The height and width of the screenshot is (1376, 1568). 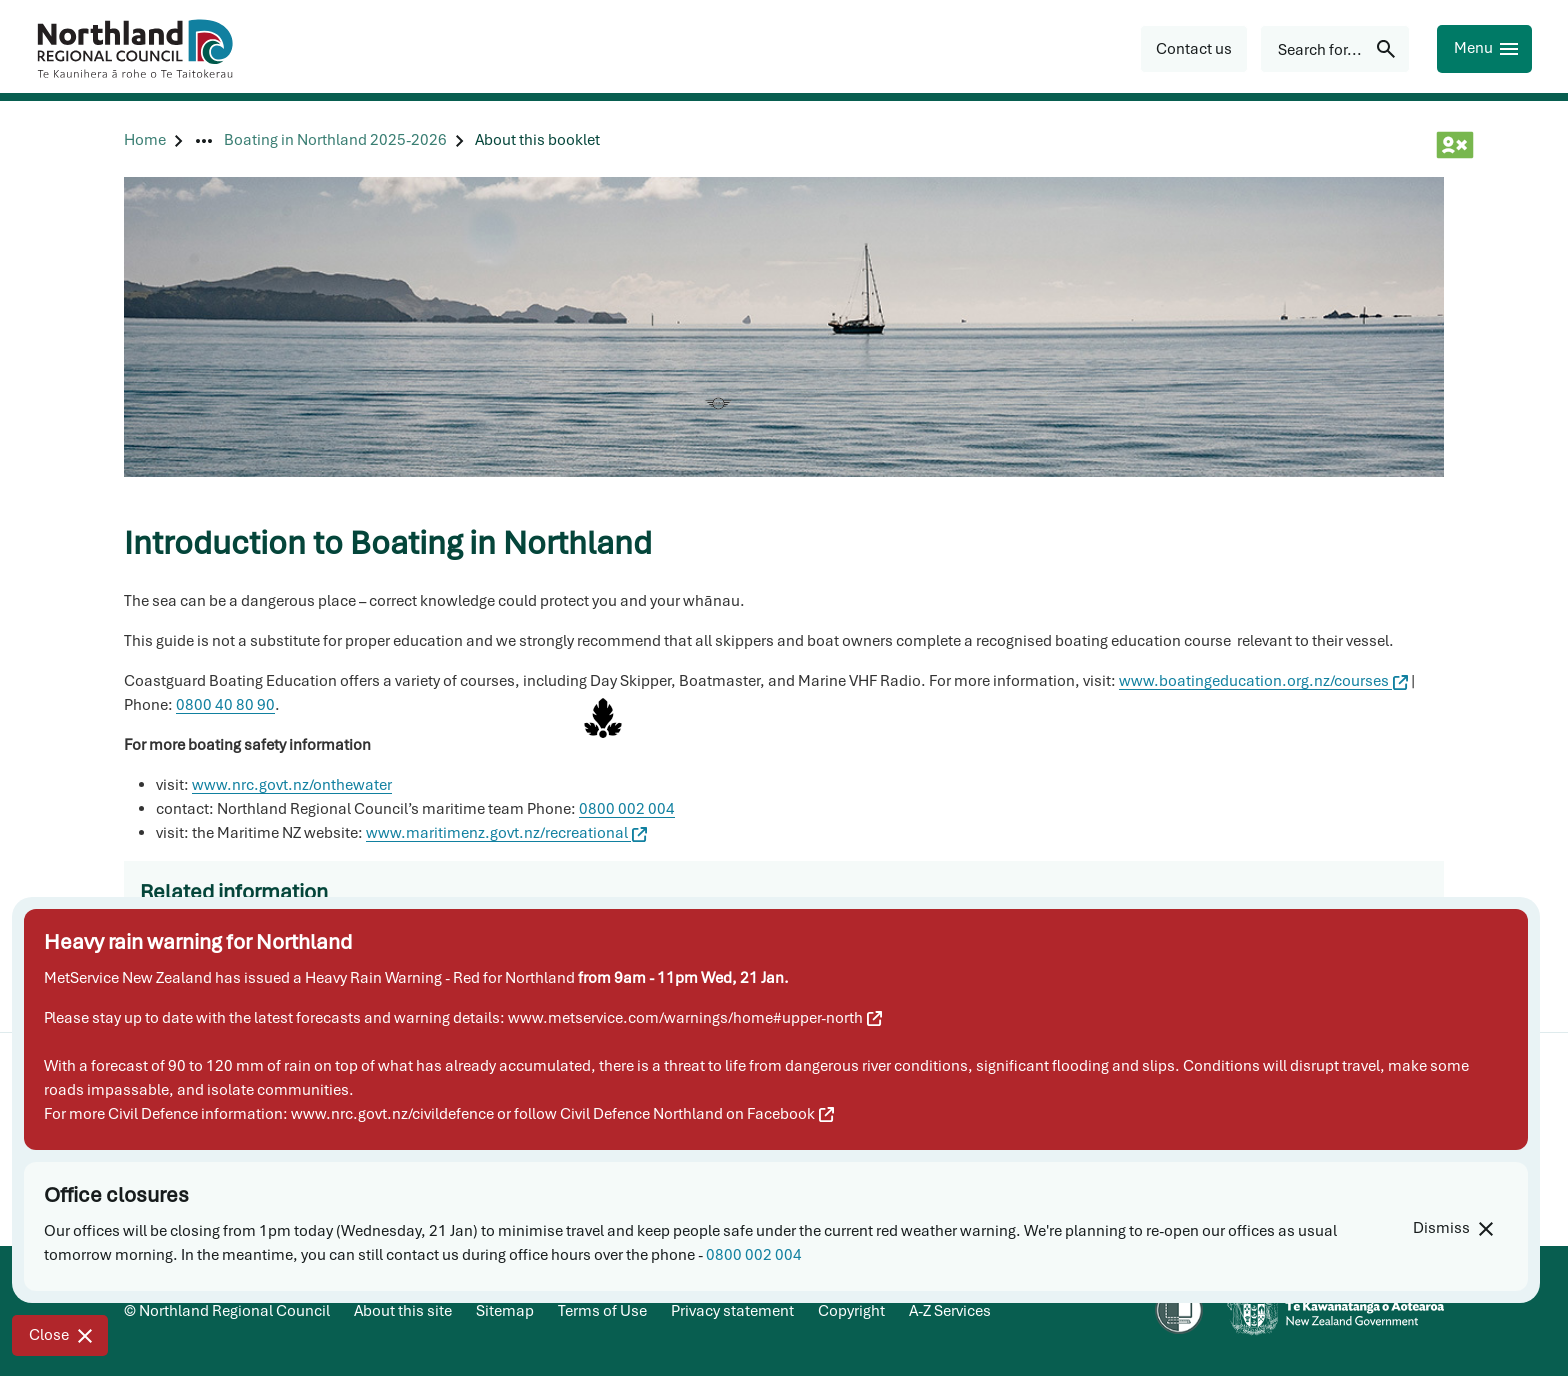 What do you see at coordinates (603, 718) in the screenshot?
I see `parse.ly logo` at bounding box center [603, 718].